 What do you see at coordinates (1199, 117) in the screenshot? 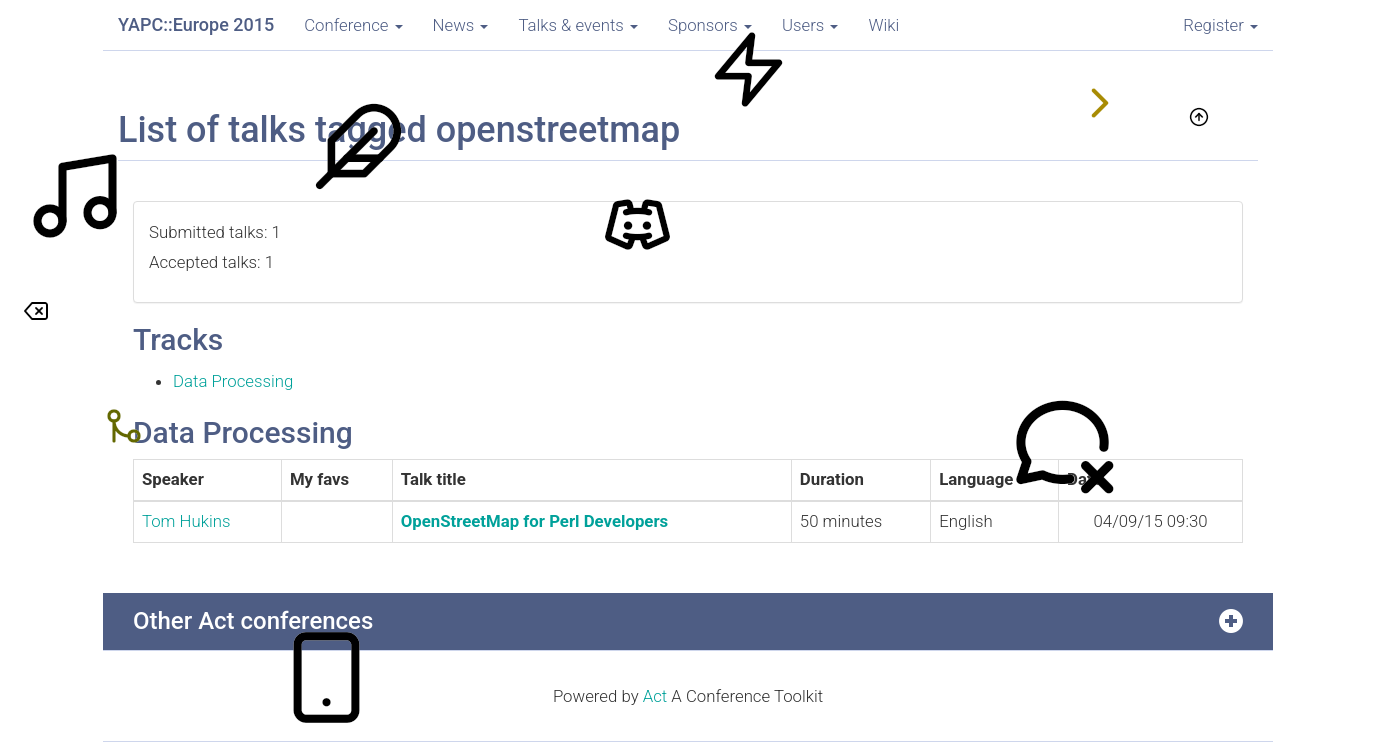
I see `scroll to top of page` at bounding box center [1199, 117].